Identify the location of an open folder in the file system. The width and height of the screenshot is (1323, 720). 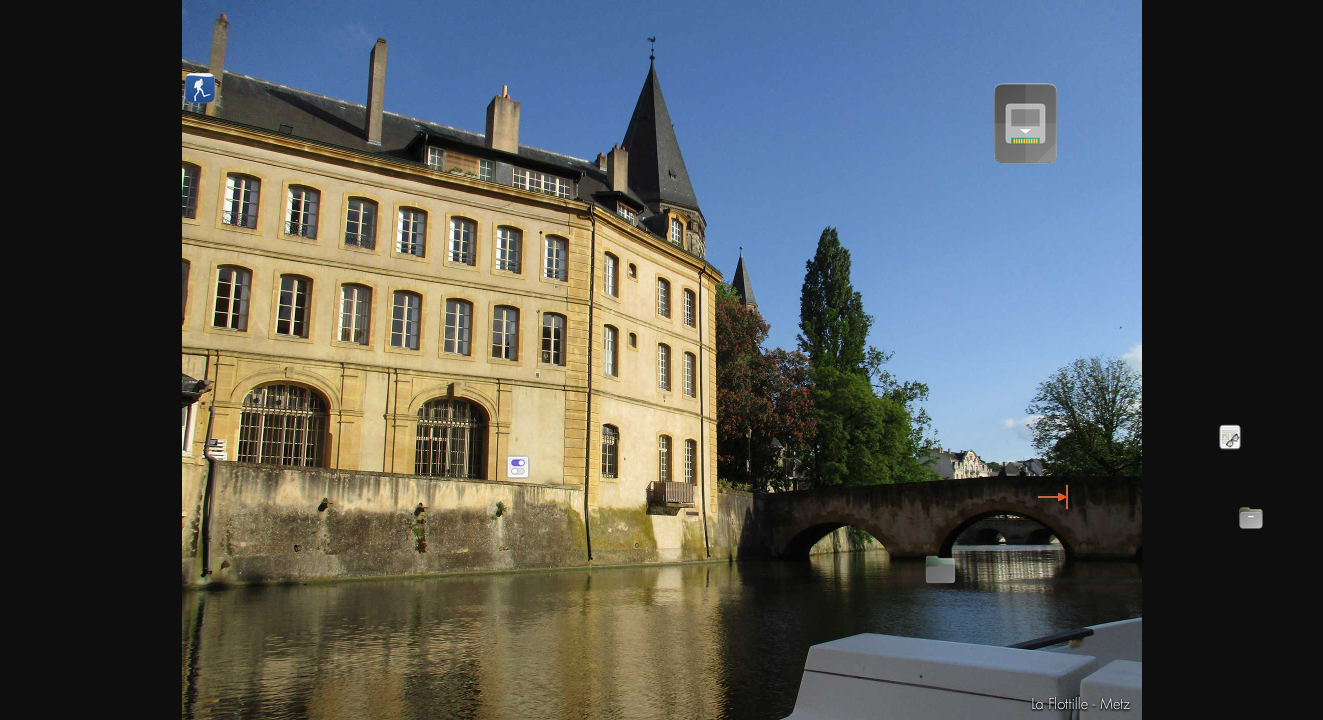
(940, 569).